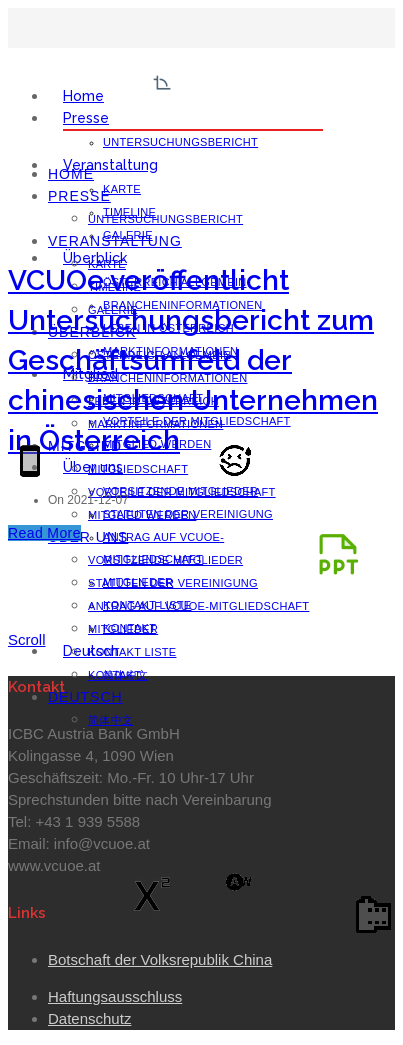 This screenshot has height=1045, width=403. What do you see at coordinates (338, 556) in the screenshot?
I see `open a PowerPoint presentation file` at bounding box center [338, 556].